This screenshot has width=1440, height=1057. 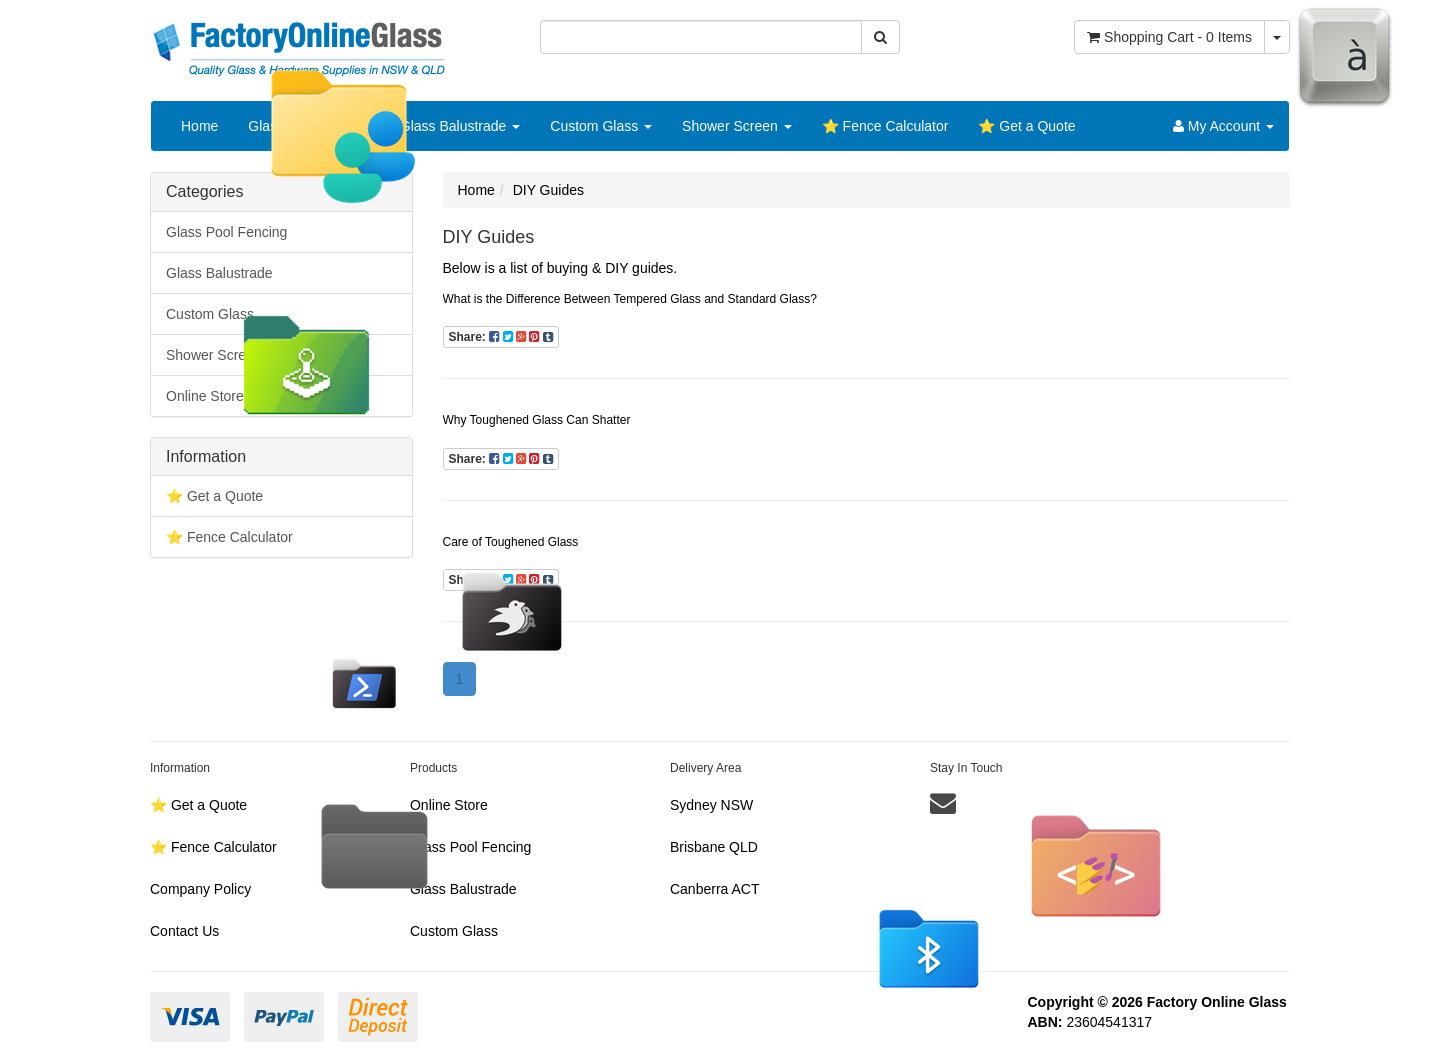 What do you see at coordinates (1095, 869) in the screenshot?
I see `folder containing styled-components files` at bounding box center [1095, 869].